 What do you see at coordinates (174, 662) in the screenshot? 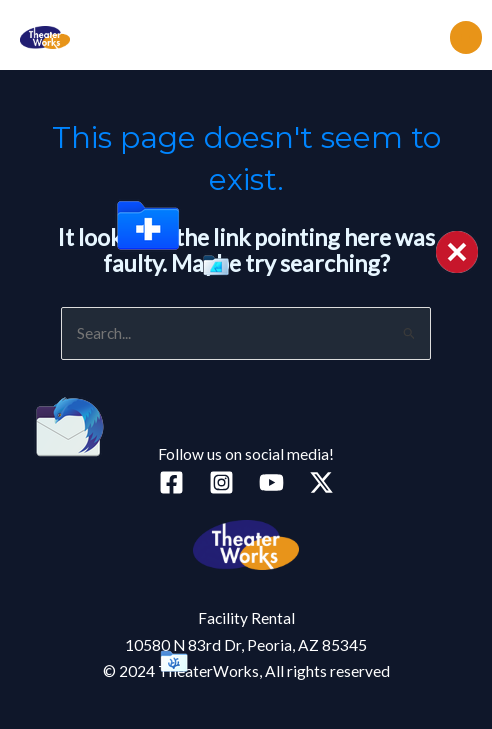
I see `folder containing VSCodium projects or files` at bounding box center [174, 662].